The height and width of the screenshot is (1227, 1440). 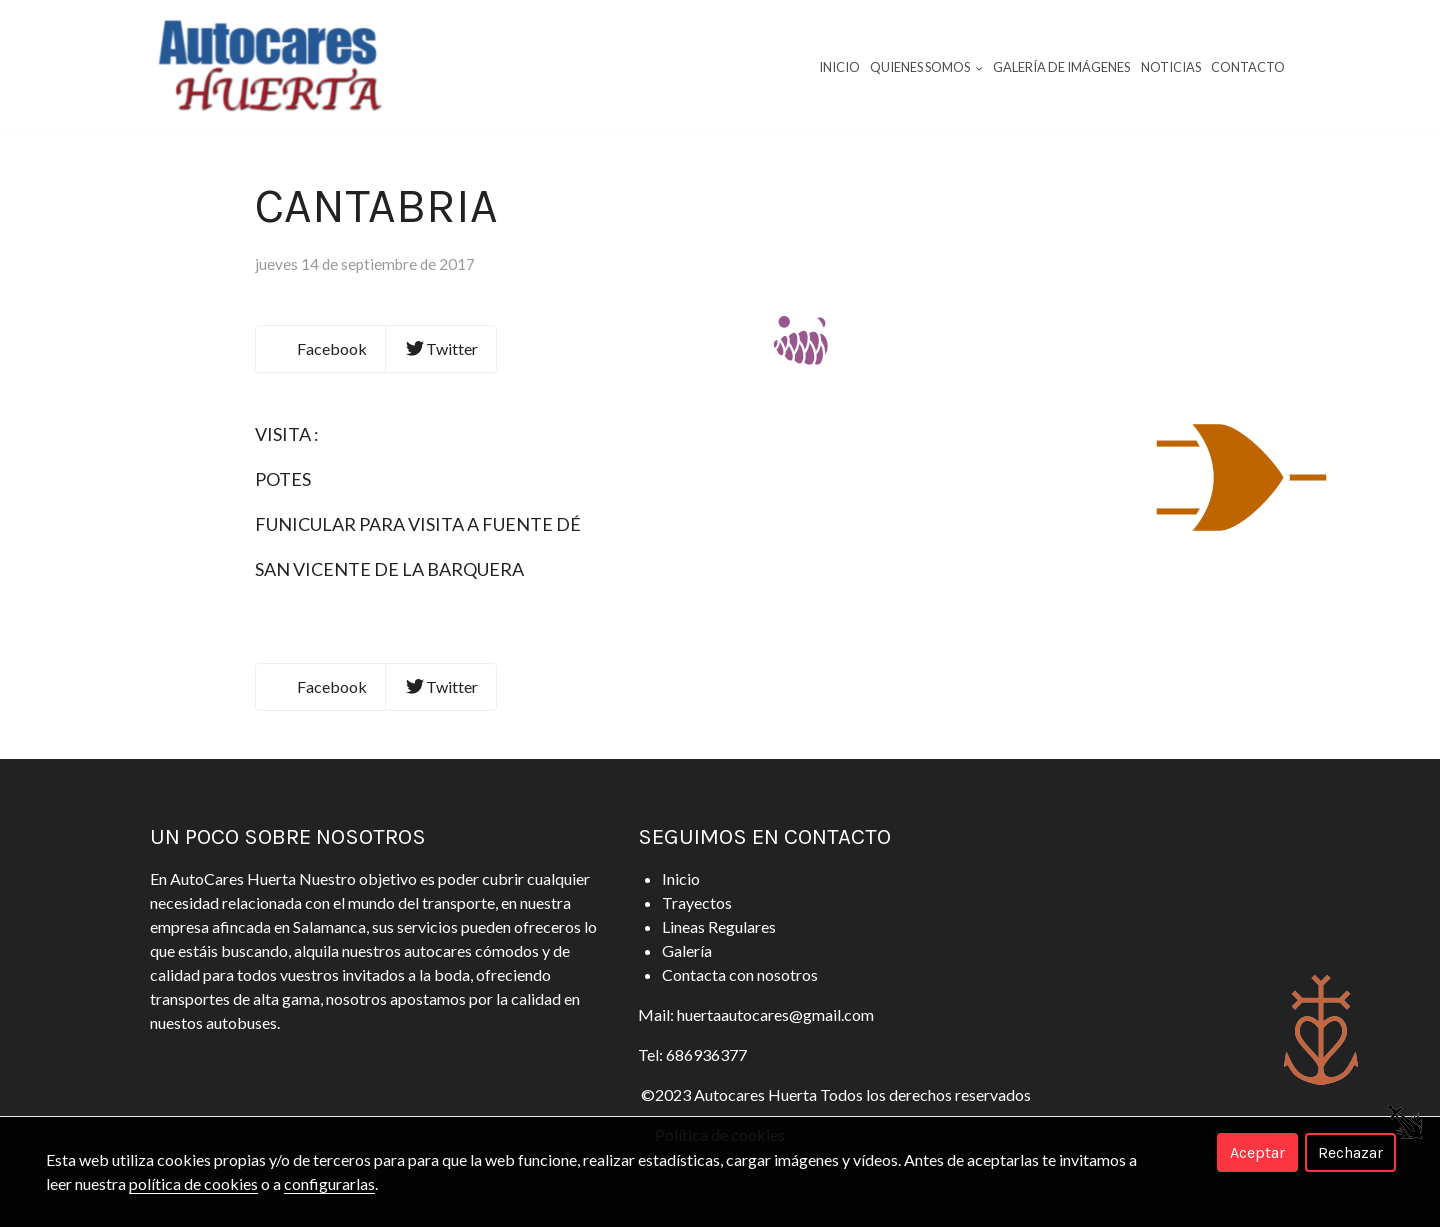 What do you see at coordinates (1241, 477) in the screenshot?
I see `represents an OR logic gate in circuit design` at bounding box center [1241, 477].